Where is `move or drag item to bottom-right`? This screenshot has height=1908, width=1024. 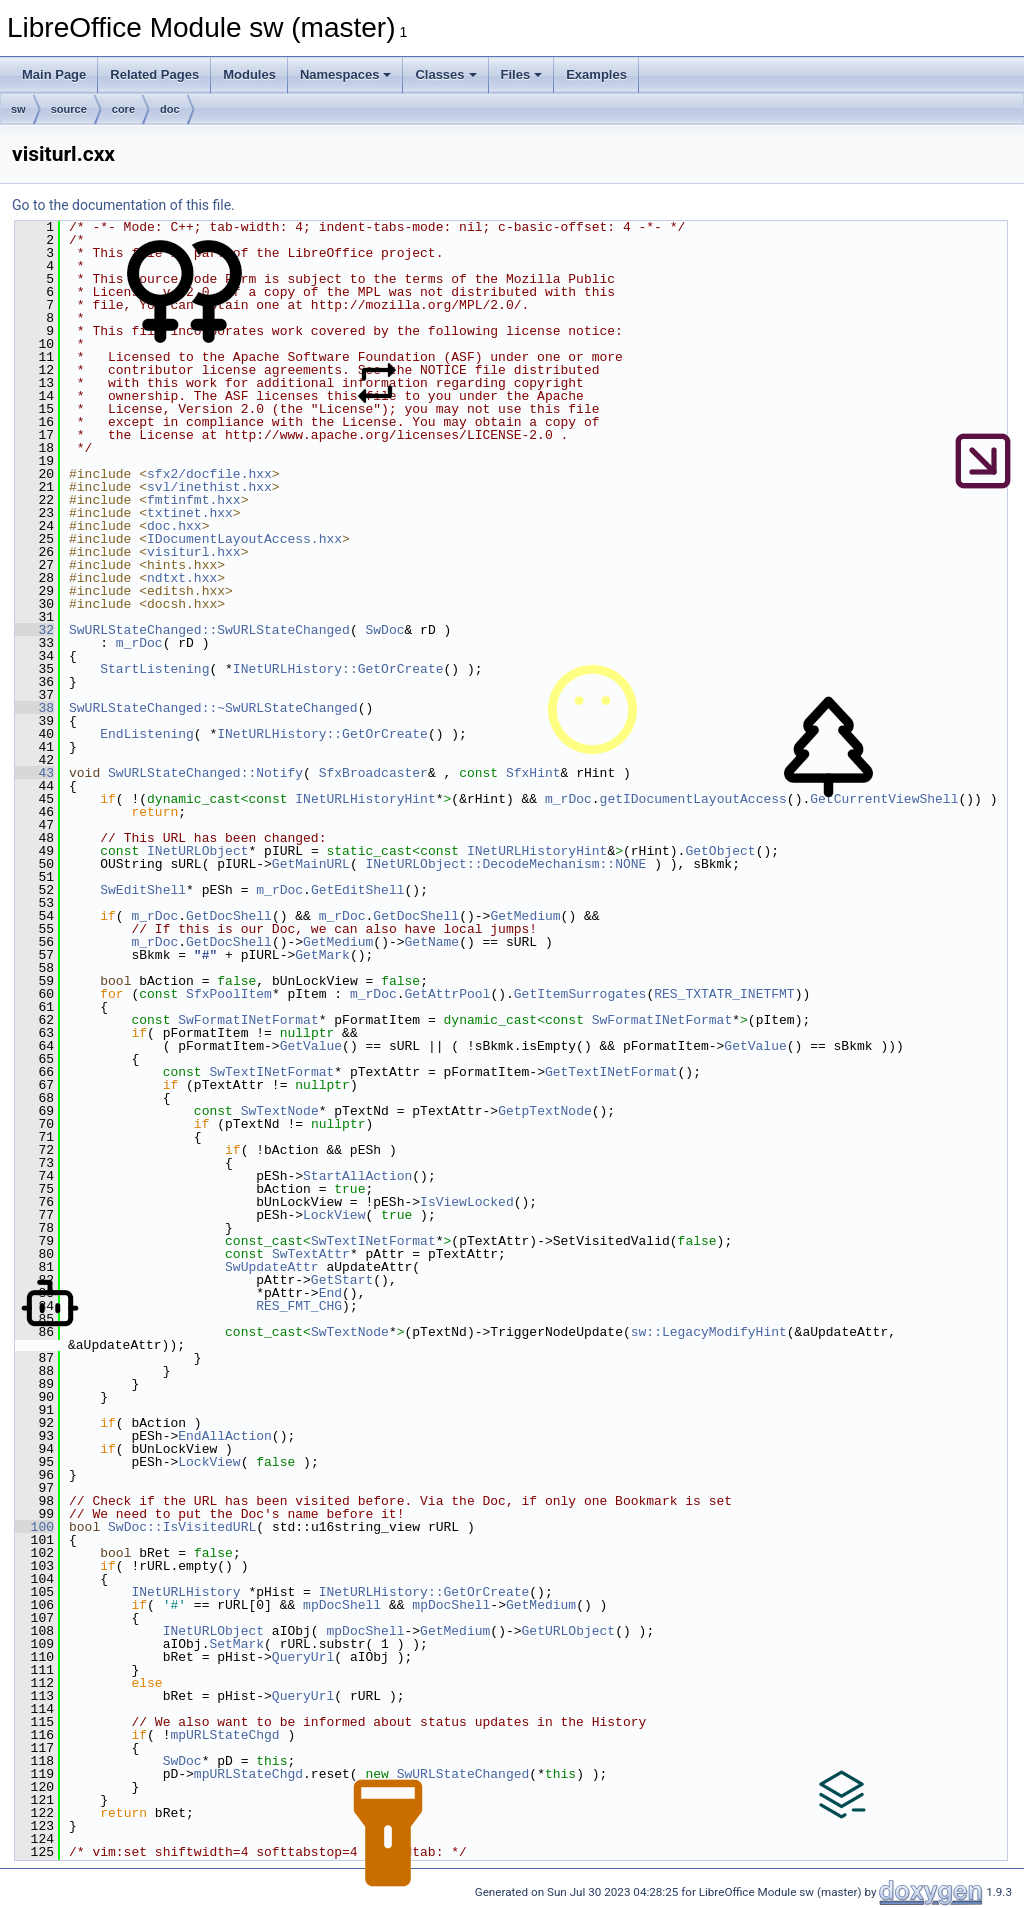
move or drag item to bottom-right is located at coordinates (983, 461).